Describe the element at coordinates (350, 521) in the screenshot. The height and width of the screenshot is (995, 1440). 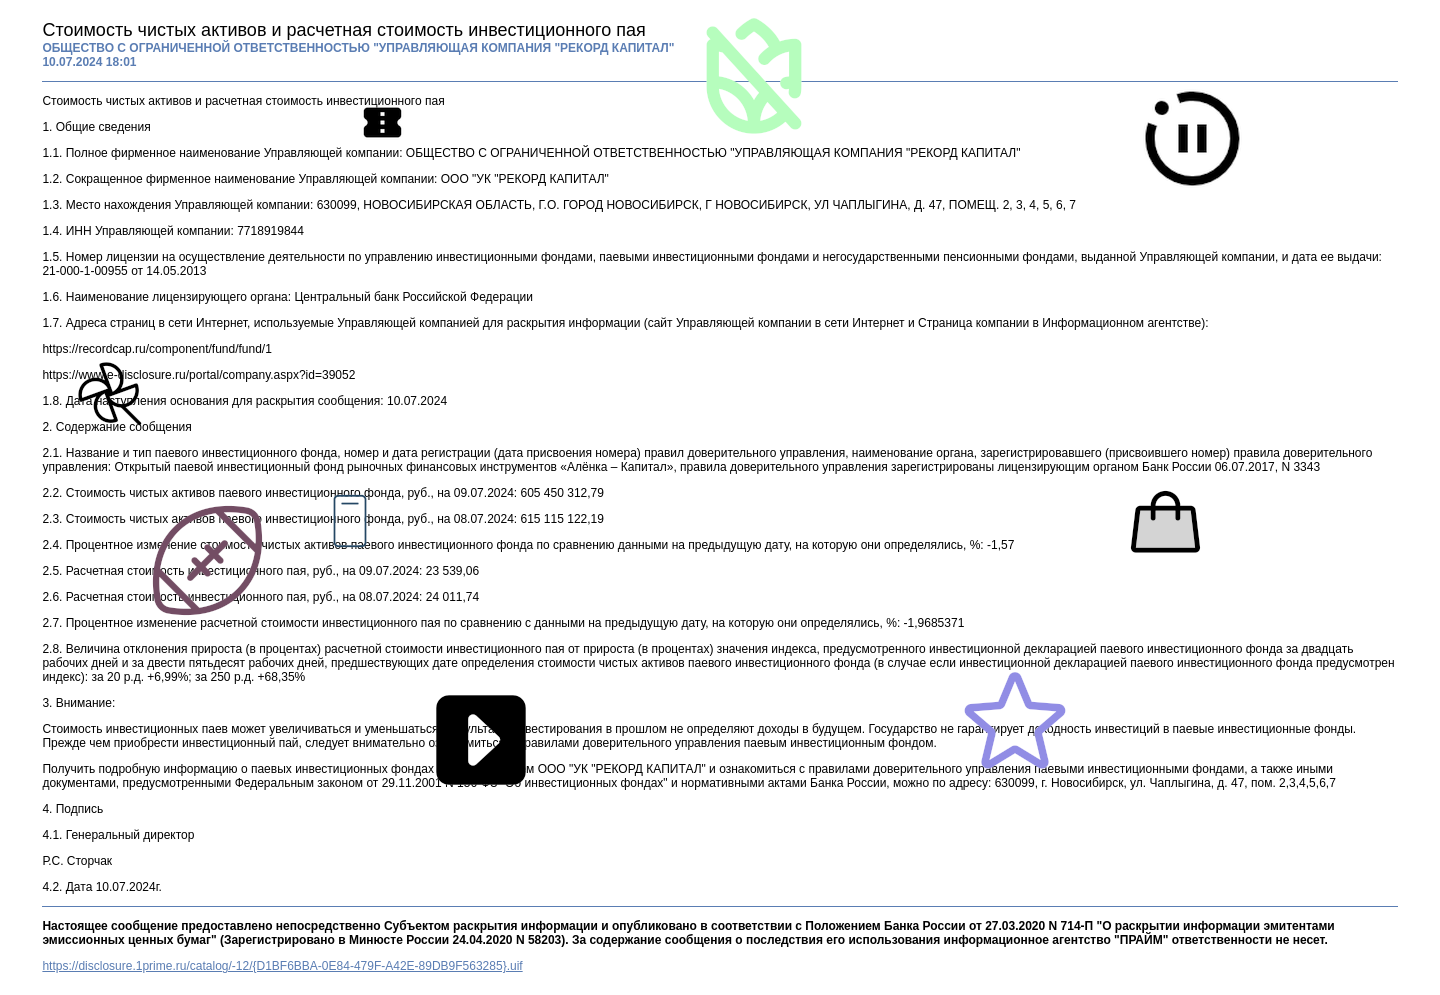
I see `access device speaker settings` at that location.